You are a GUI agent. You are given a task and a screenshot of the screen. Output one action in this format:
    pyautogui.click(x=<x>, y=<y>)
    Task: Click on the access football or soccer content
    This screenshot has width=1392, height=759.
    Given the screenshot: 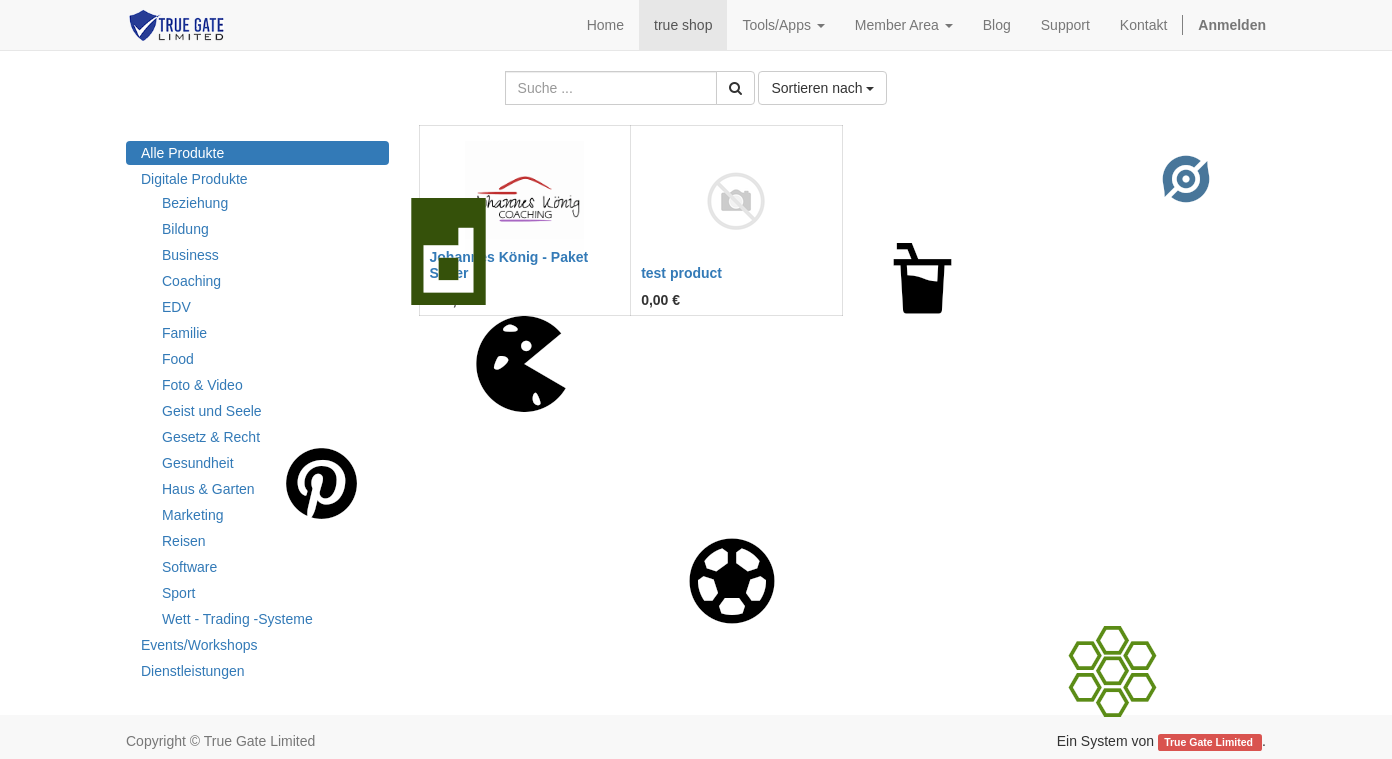 What is the action you would take?
    pyautogui.click(x=732, y=581)
    